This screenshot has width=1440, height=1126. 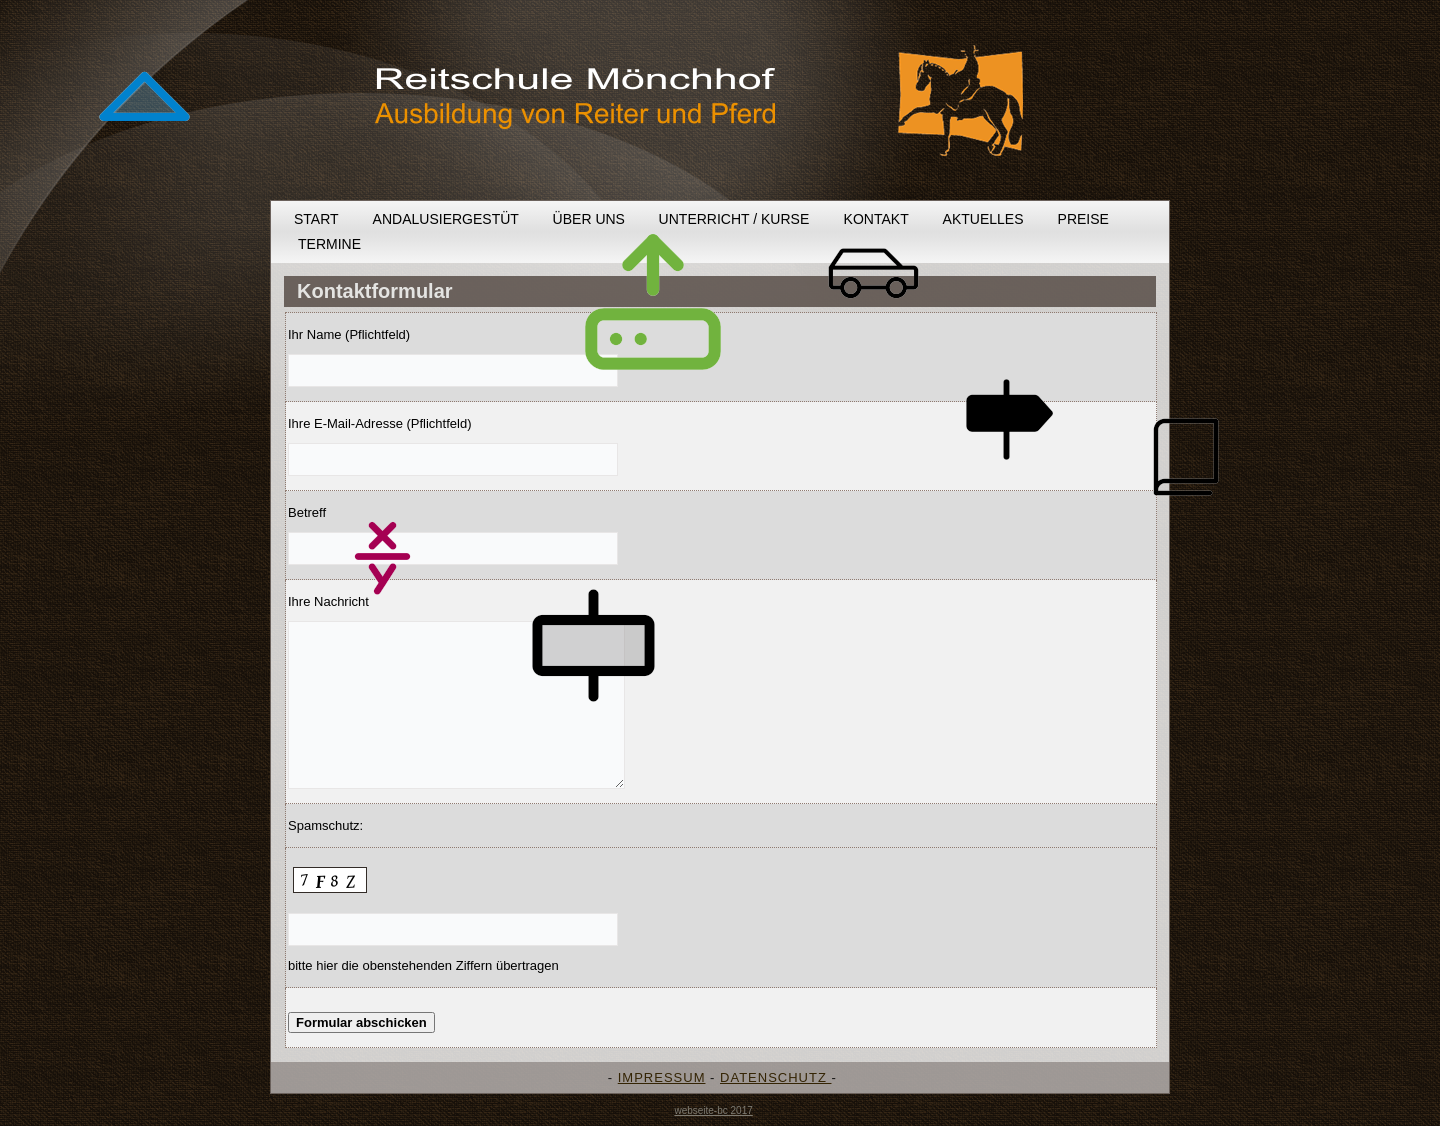 I want to click on perform division calculation, so click(x=382, y=556).